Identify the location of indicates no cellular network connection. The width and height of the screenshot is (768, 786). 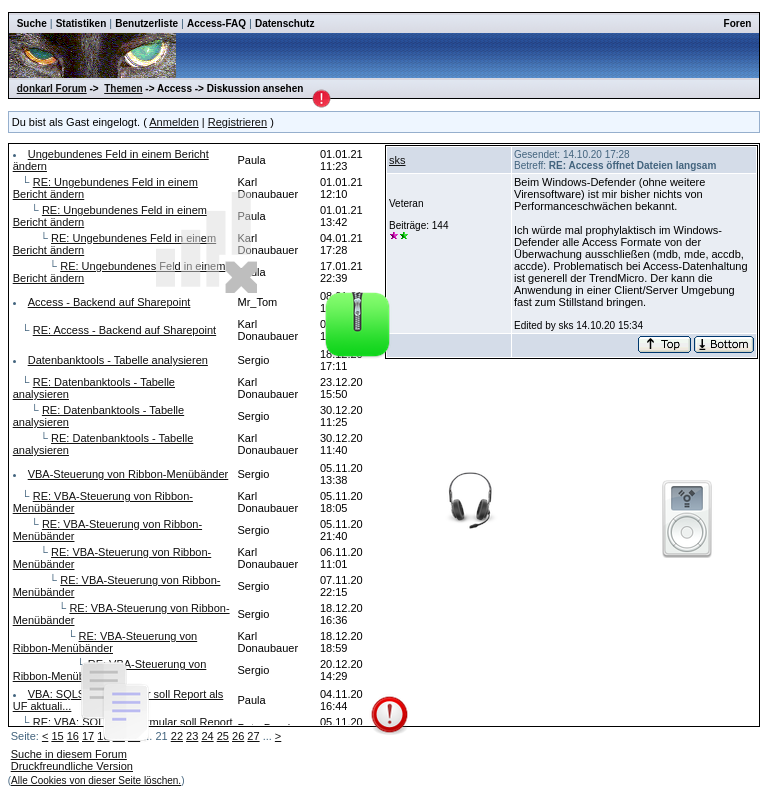
(206, 242).